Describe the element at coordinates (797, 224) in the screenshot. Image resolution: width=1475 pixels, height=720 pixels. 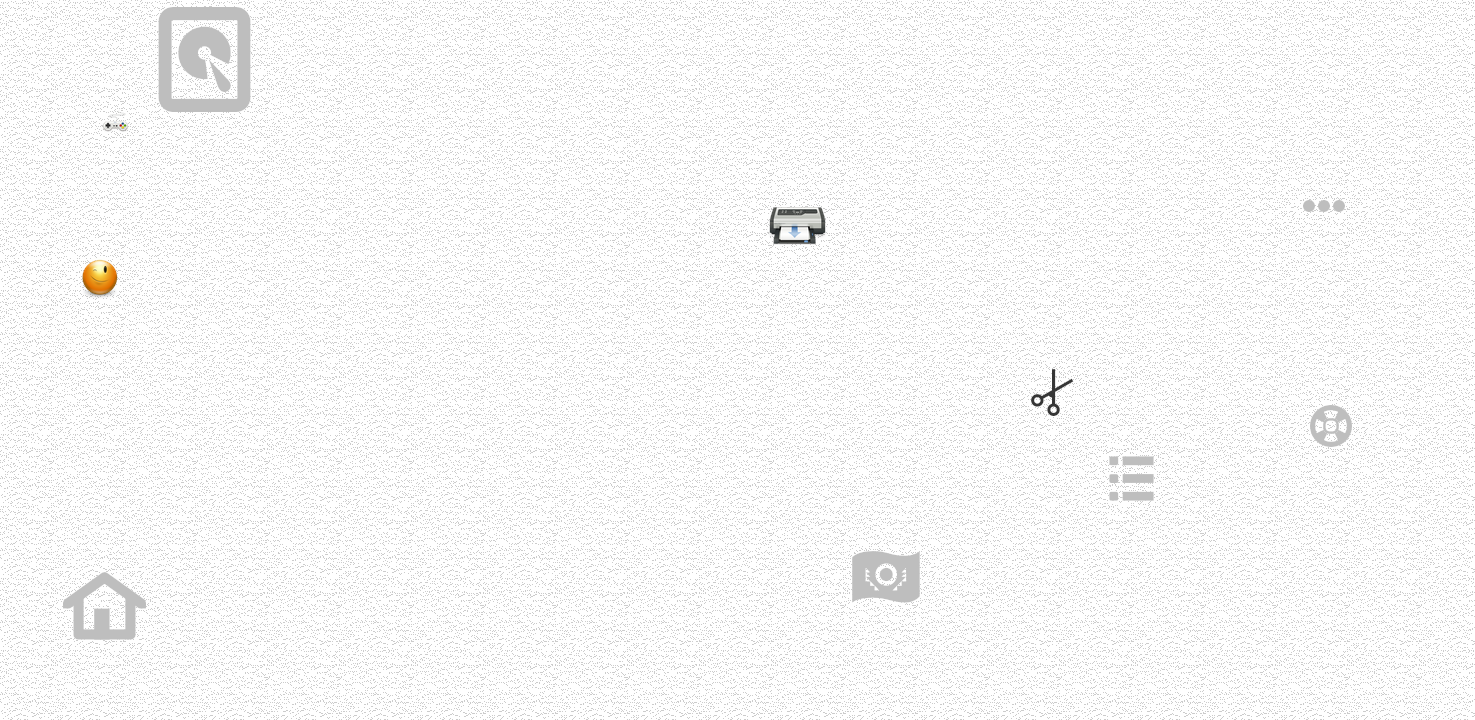
I see `indicates a document is currently printing` at that location.